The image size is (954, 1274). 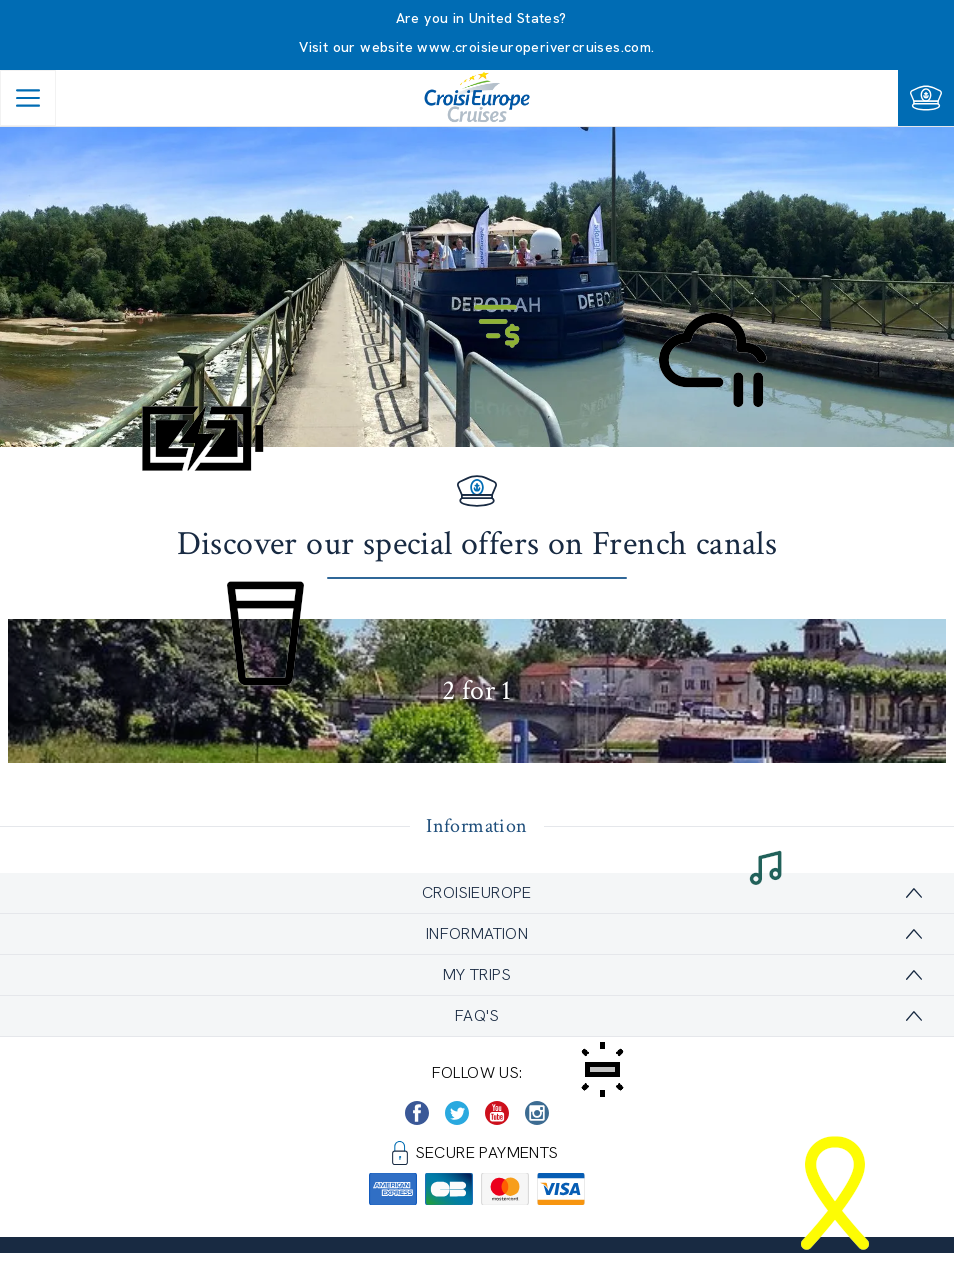 What do you see at coordinates (713, 352) in the screenshot?
I see `pause cloud sync or upload` at bounding box center [713, 352].